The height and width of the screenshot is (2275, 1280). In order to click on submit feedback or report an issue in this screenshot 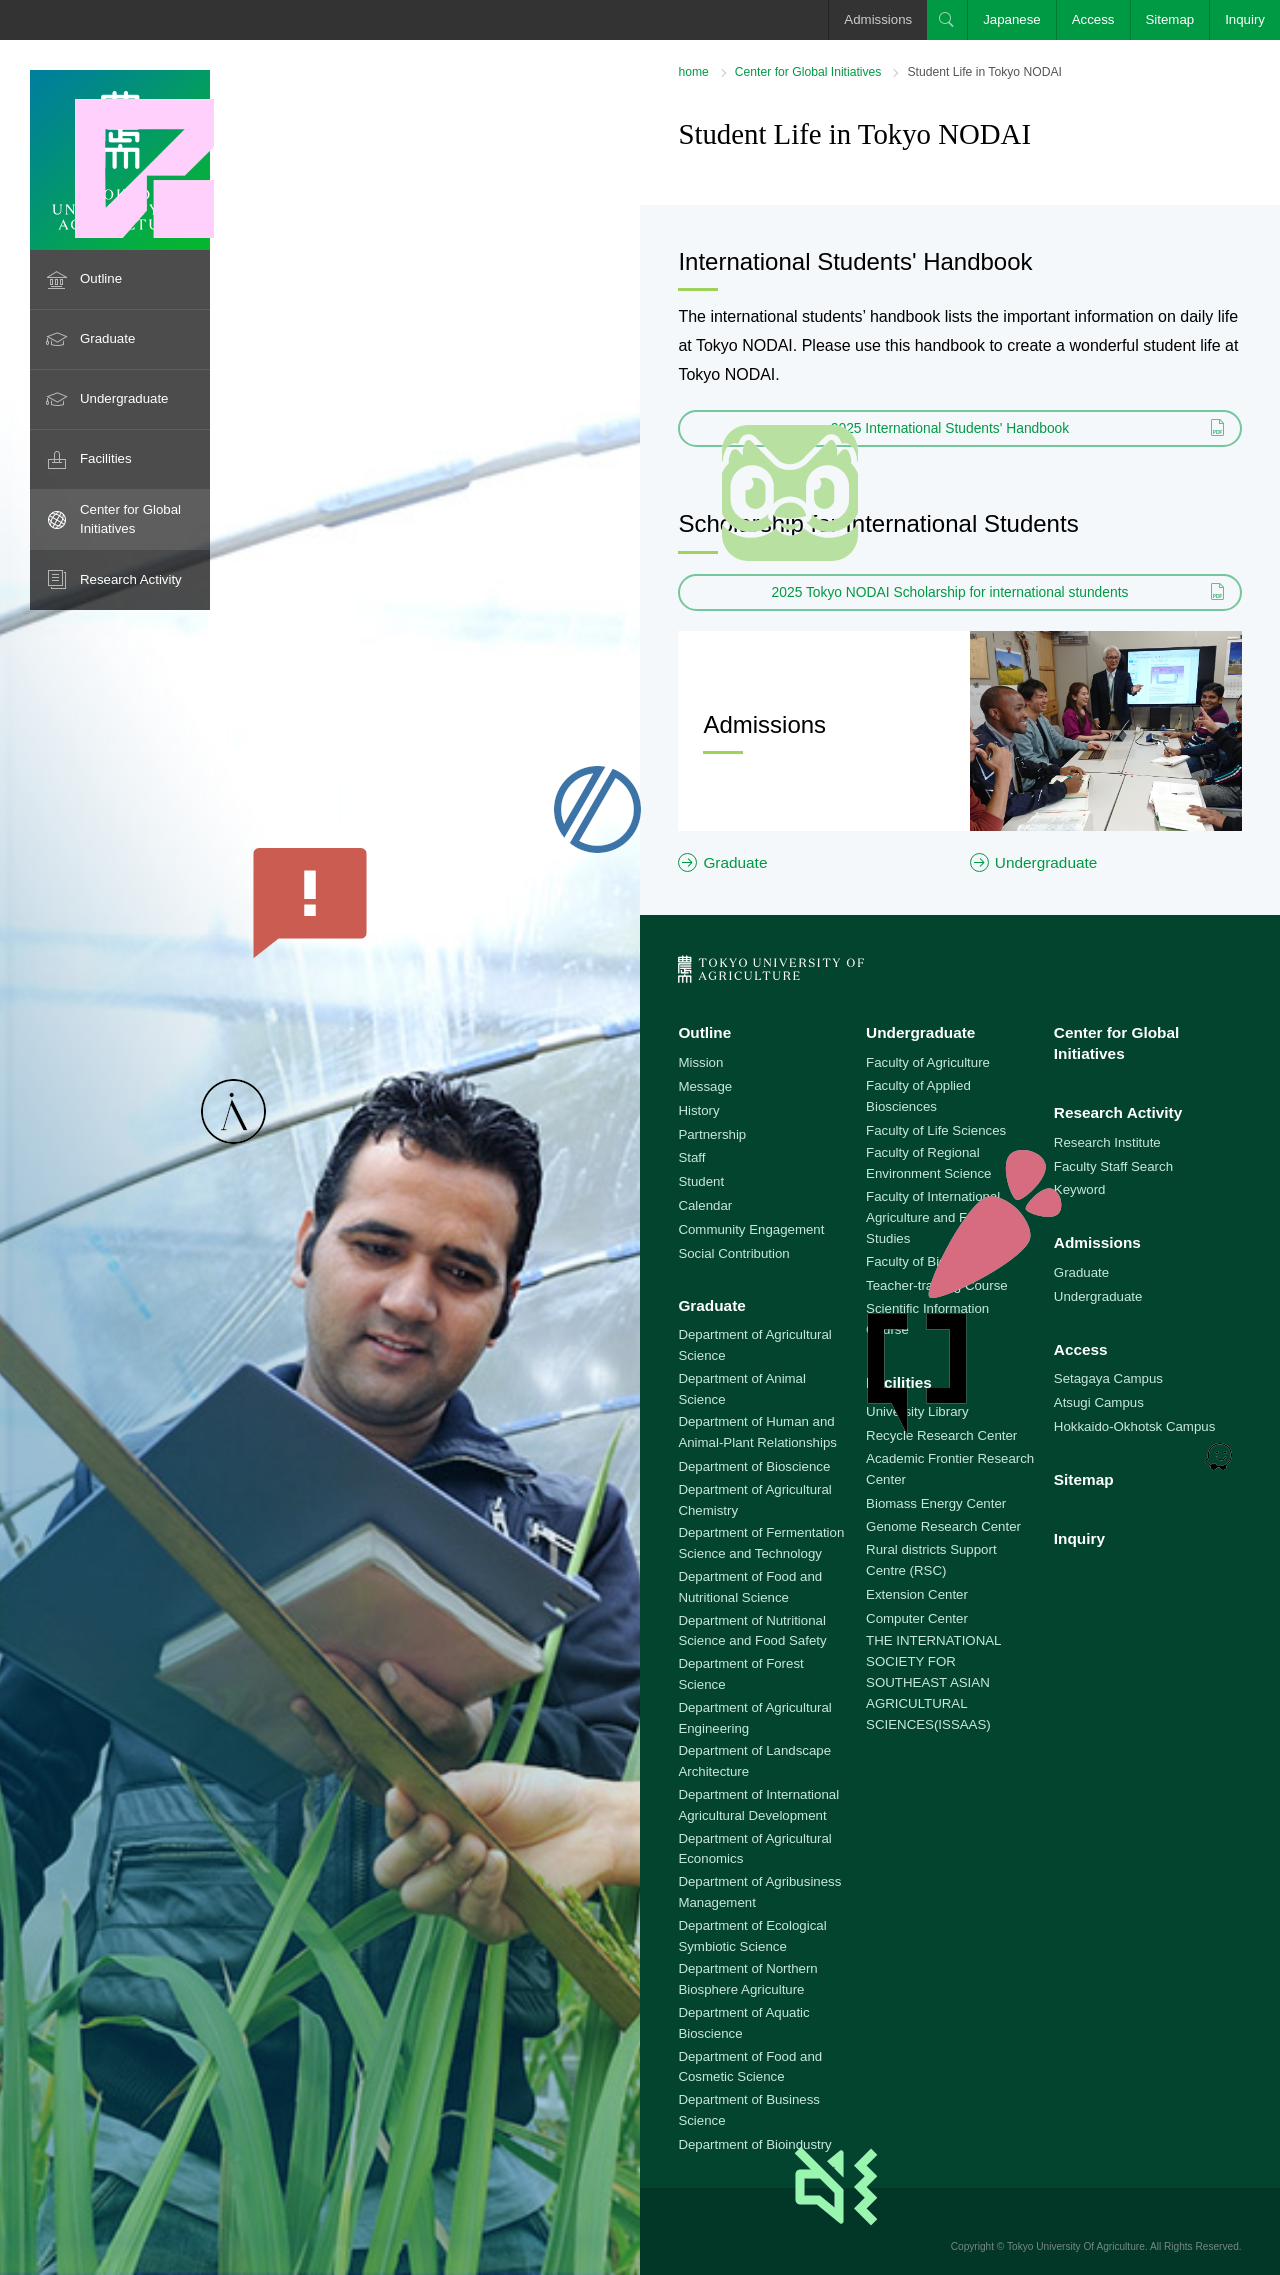, I will do `click(310, 899)`.